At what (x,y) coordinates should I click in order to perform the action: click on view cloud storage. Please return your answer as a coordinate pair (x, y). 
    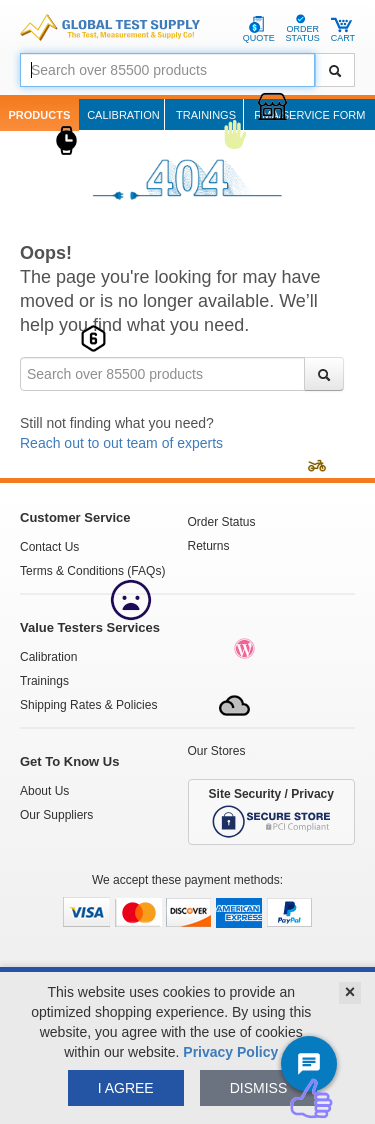
    Looking at the image, I should click on (234, 705).